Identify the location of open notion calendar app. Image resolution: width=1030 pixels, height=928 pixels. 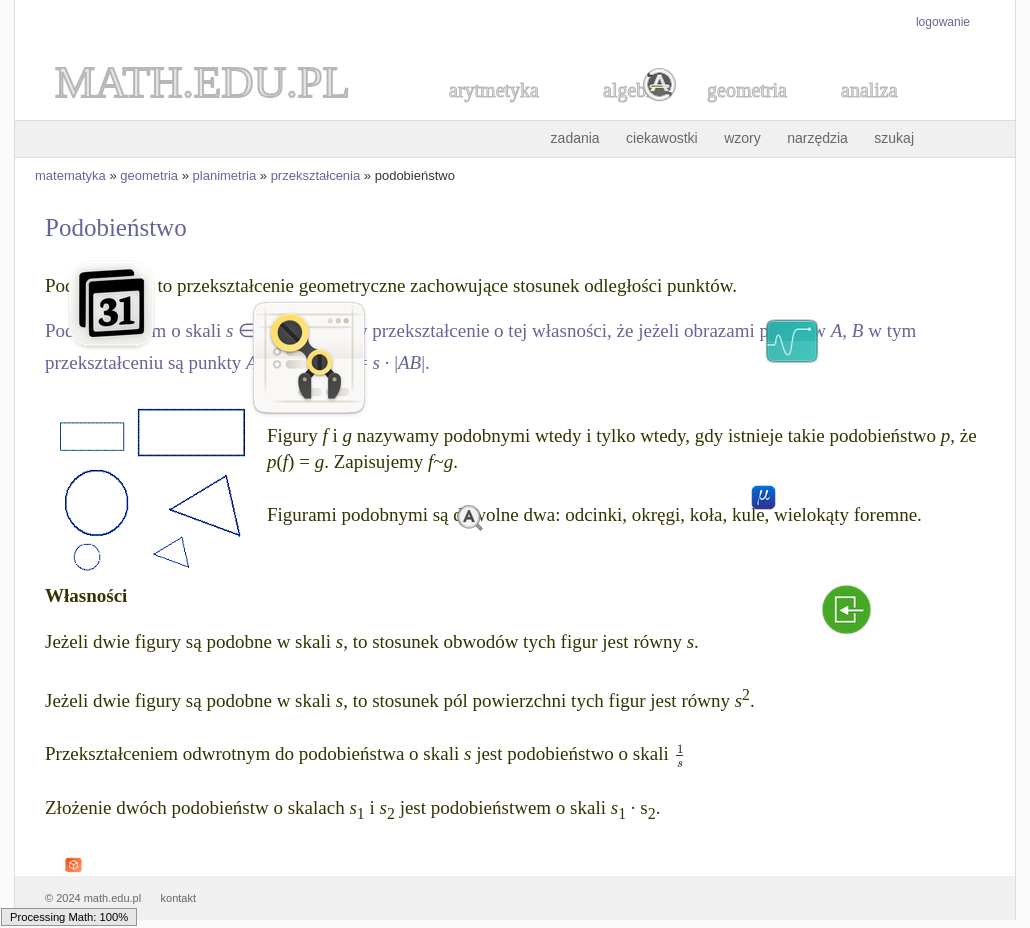
(111, 303).